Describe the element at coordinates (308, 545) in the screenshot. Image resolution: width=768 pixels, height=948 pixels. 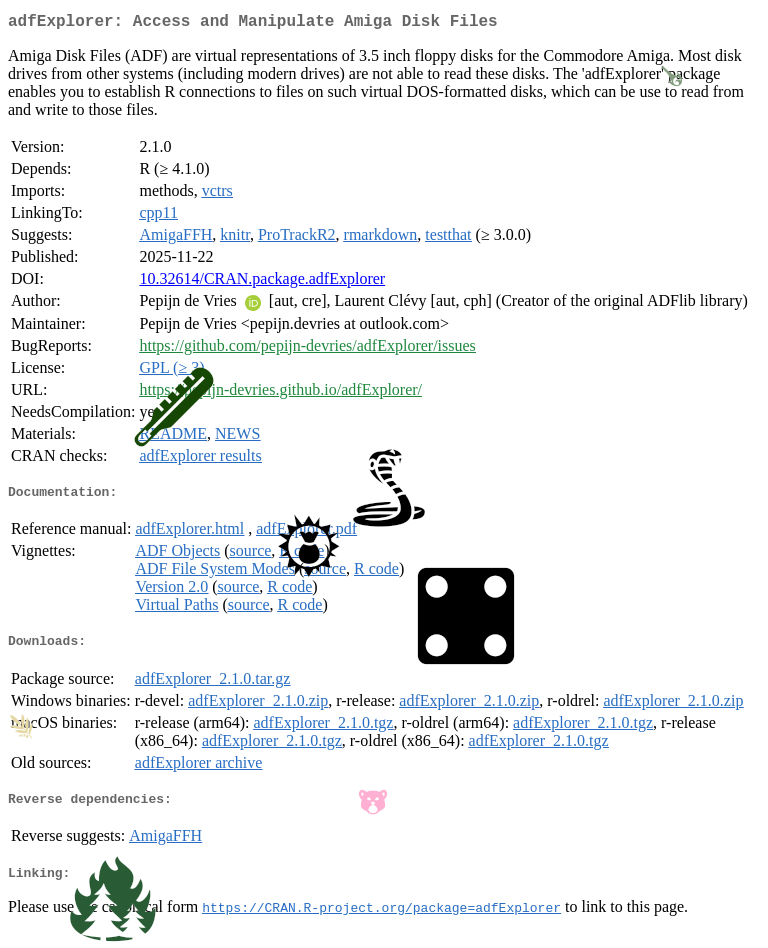
I see `view your in-game currency or coins` at that location.